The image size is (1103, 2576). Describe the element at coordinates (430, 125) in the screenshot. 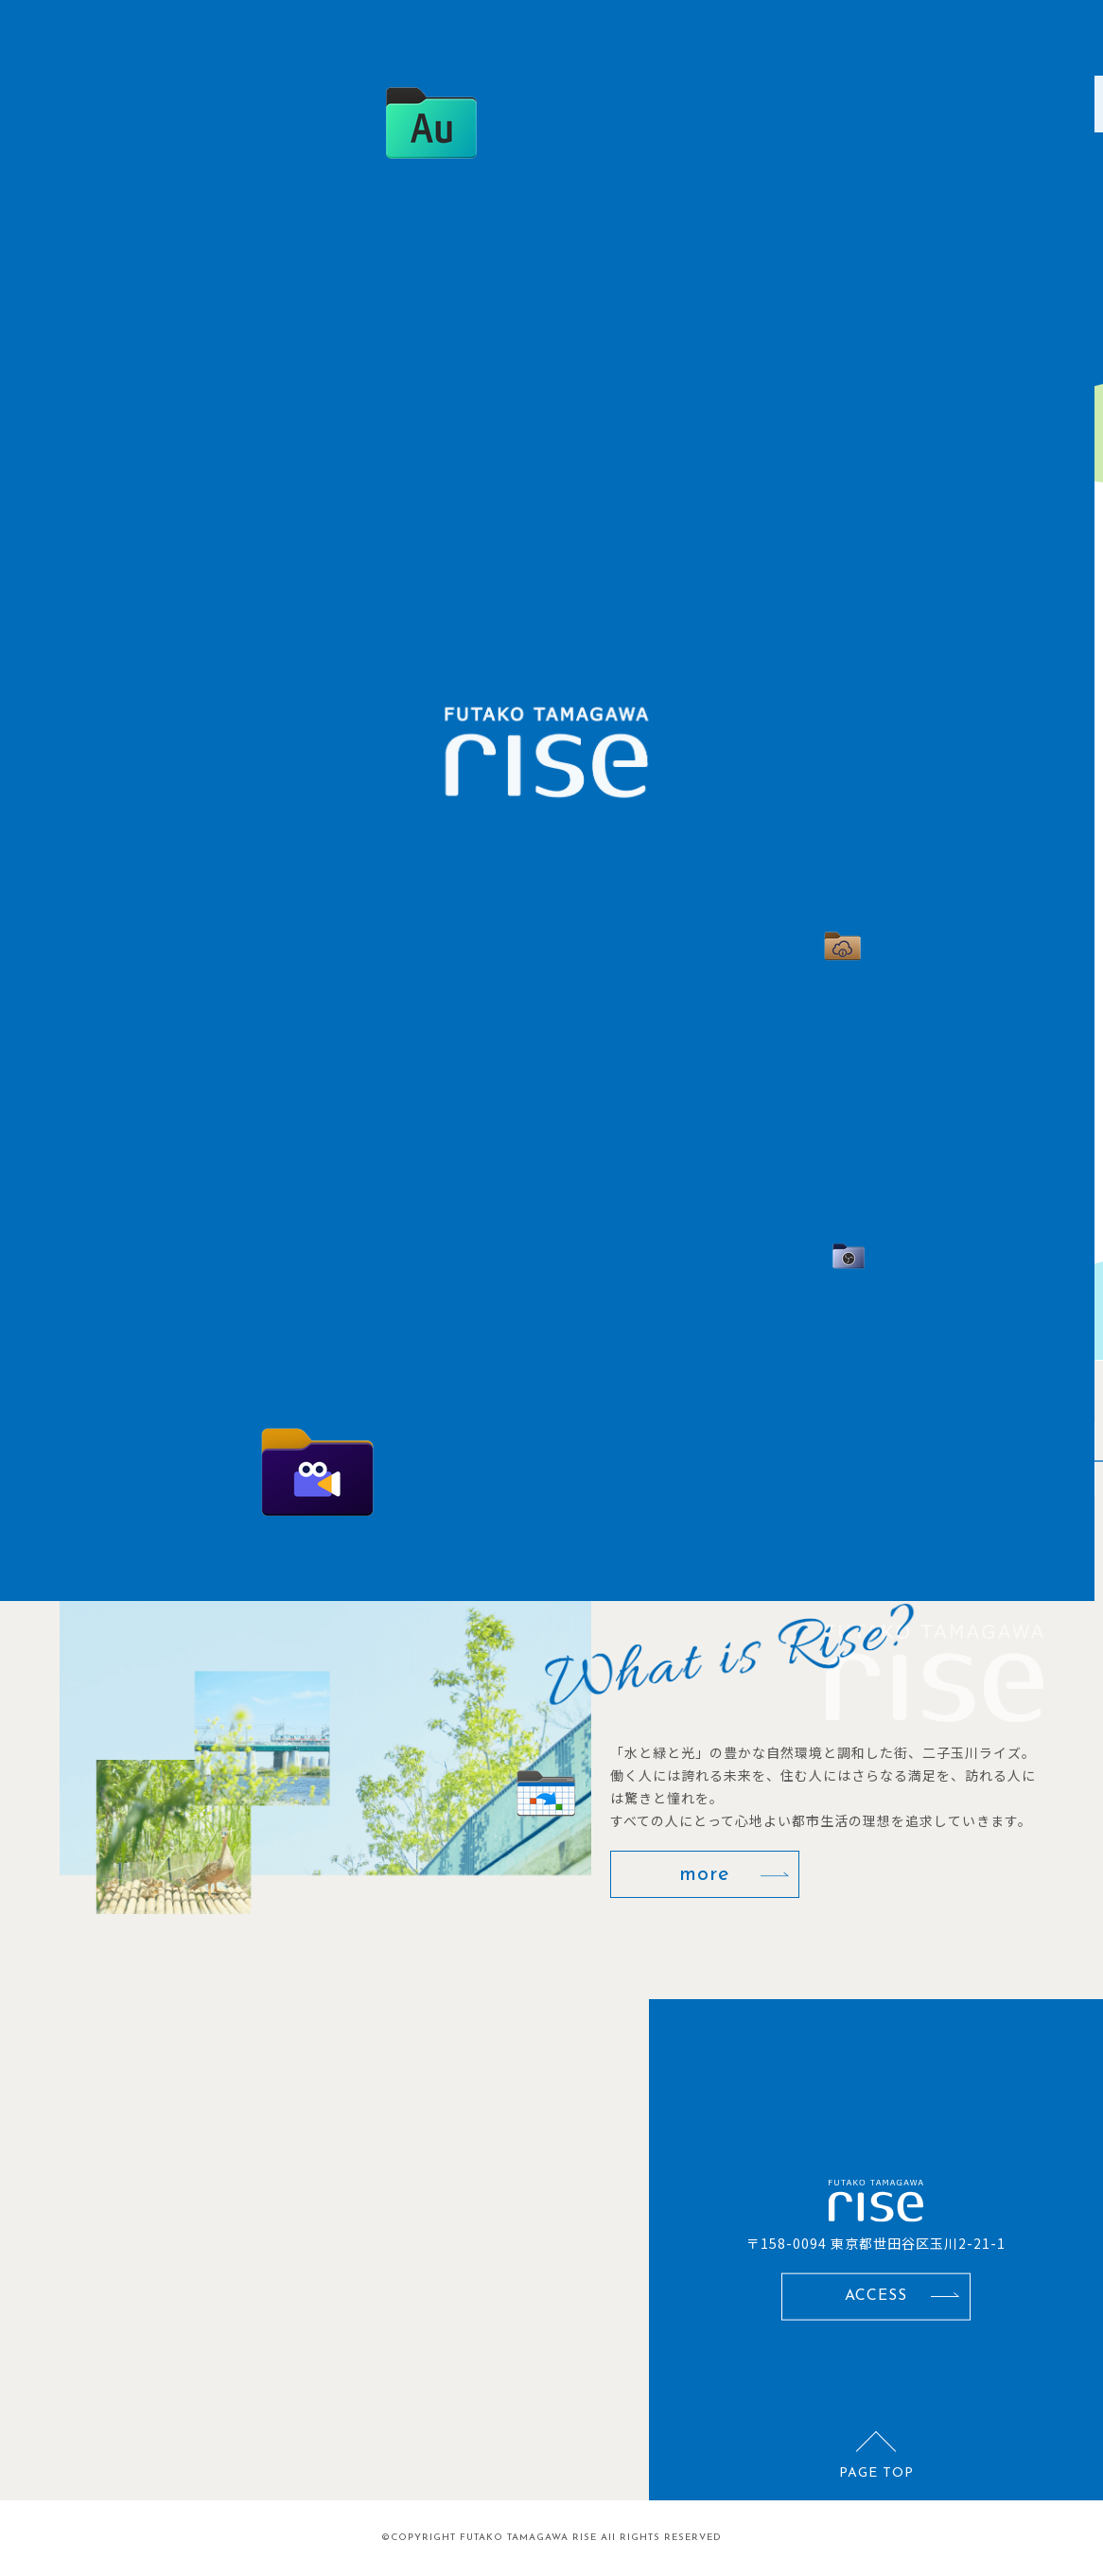

I see `open Adobe Audition project files folder` at that location.